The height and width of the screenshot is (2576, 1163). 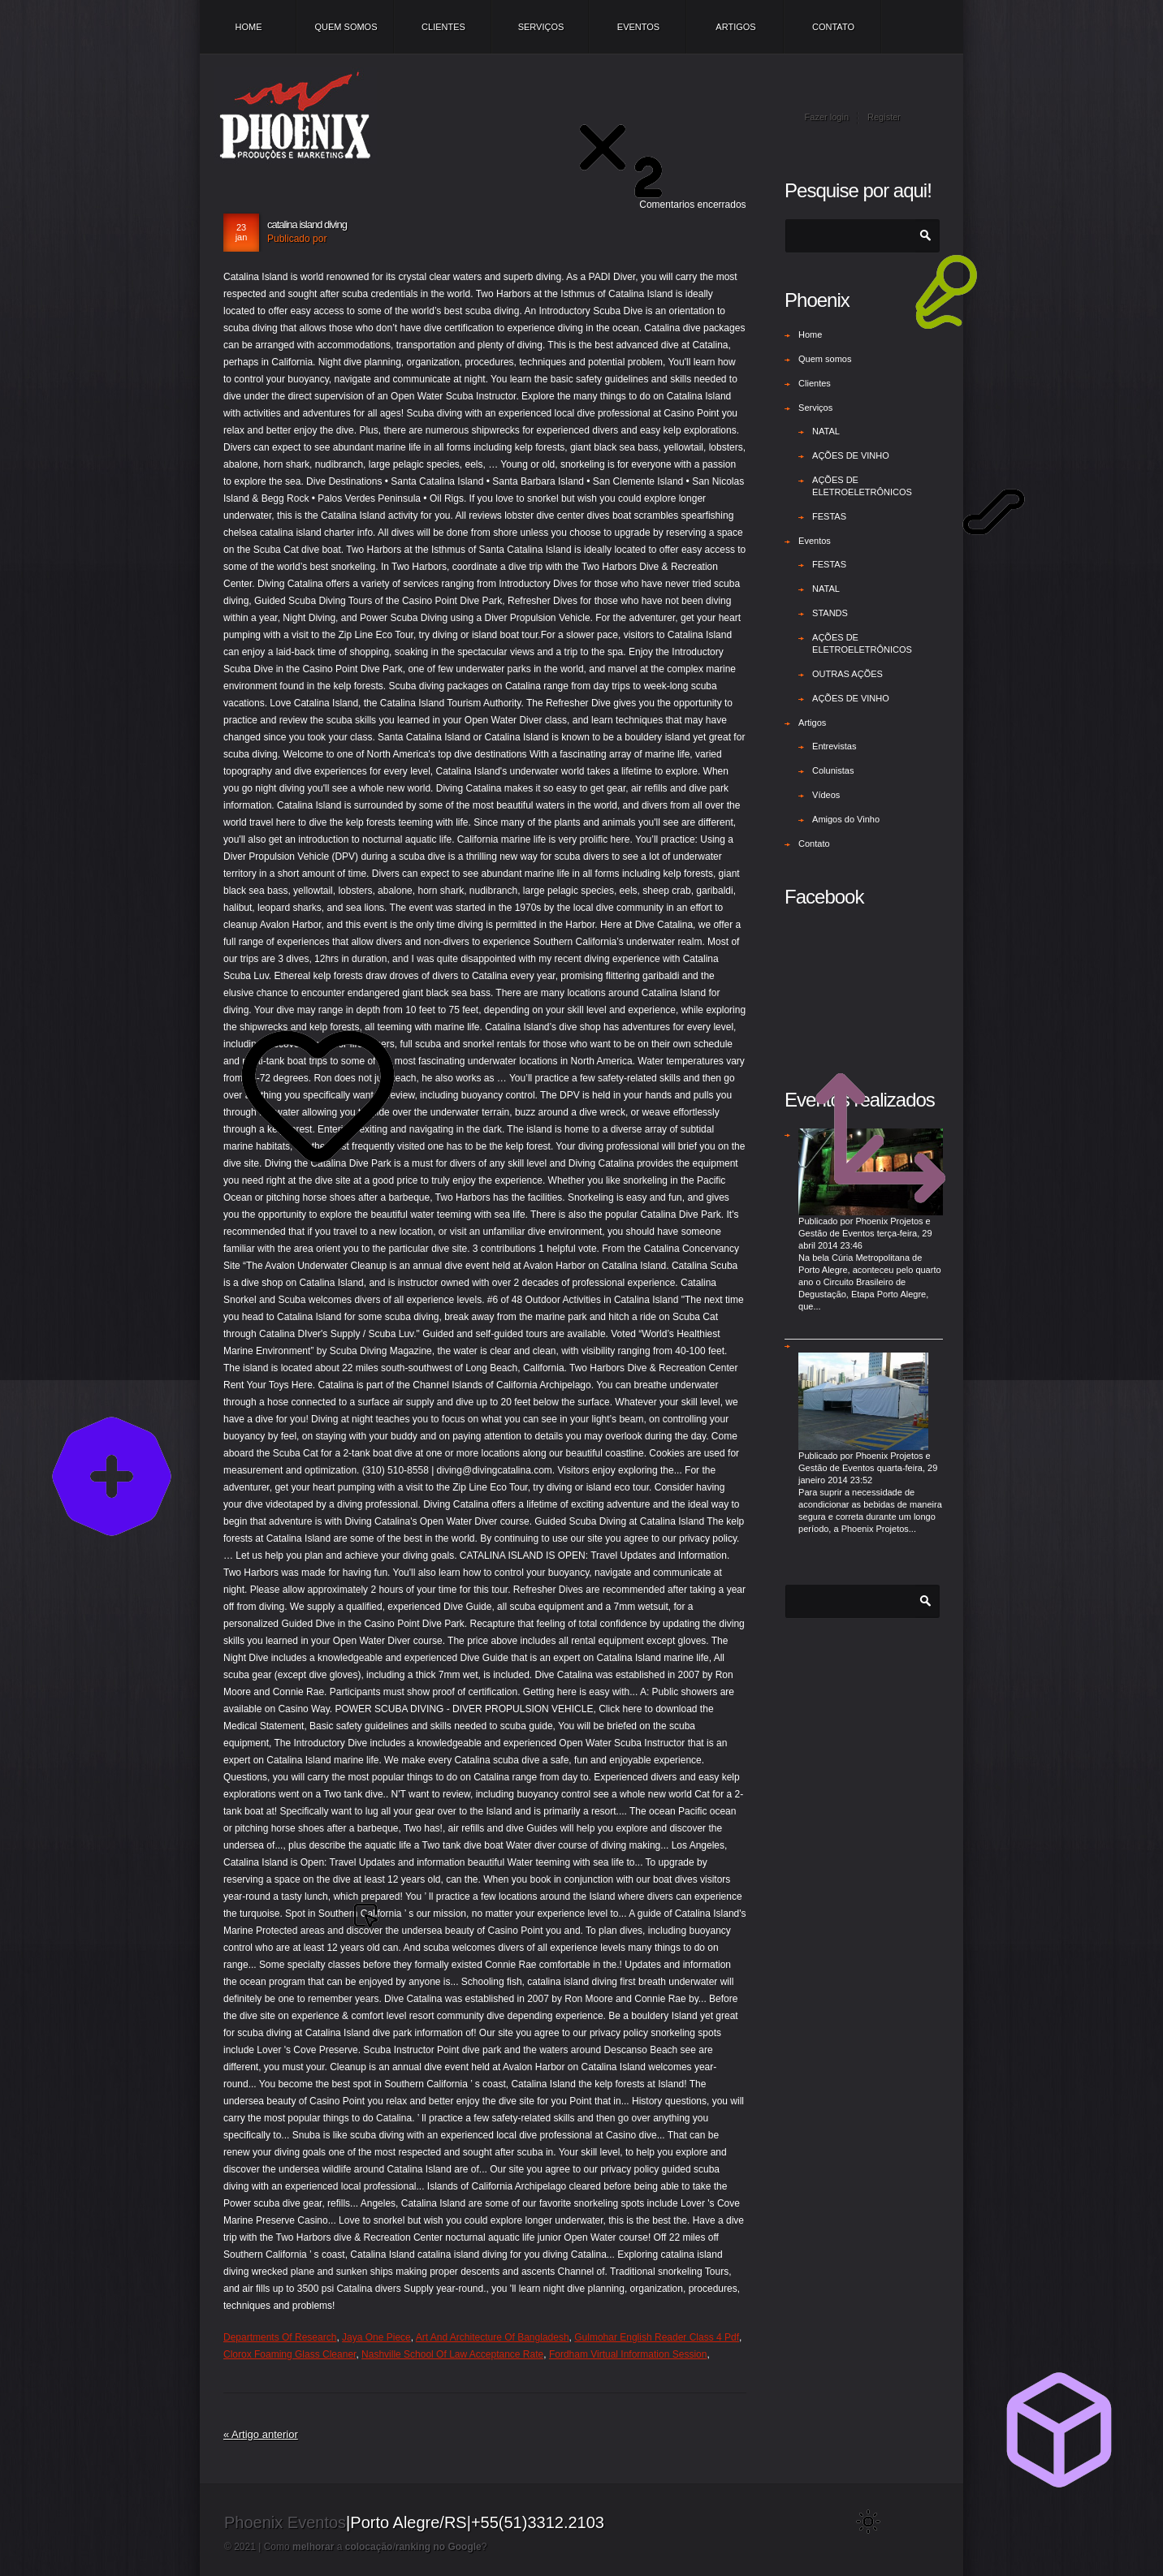 What do you see at coordinates (993, 511) in the screenshot?
I see `indicates escalator location in a building or transit map` at bounding box center [993, 511].